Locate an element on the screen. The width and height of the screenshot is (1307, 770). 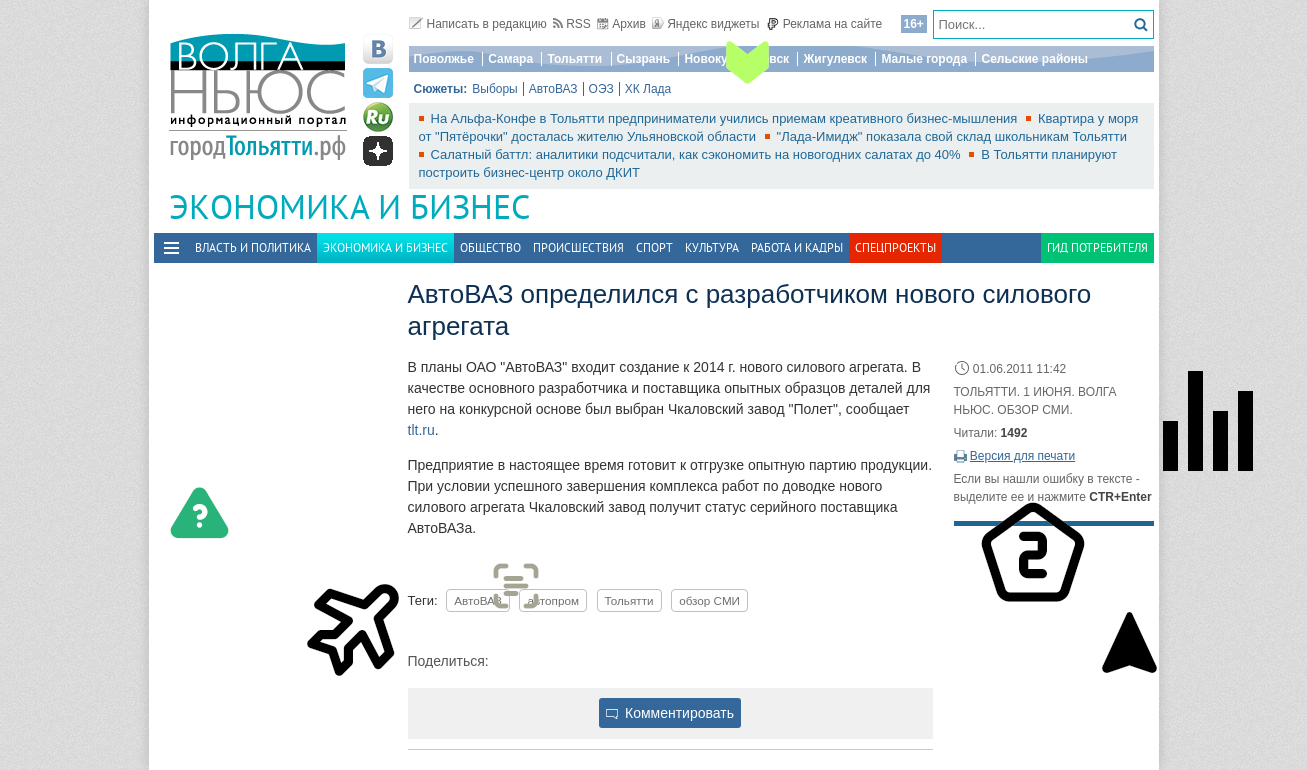
expand content or show more options is located at coordinates (747, 62).